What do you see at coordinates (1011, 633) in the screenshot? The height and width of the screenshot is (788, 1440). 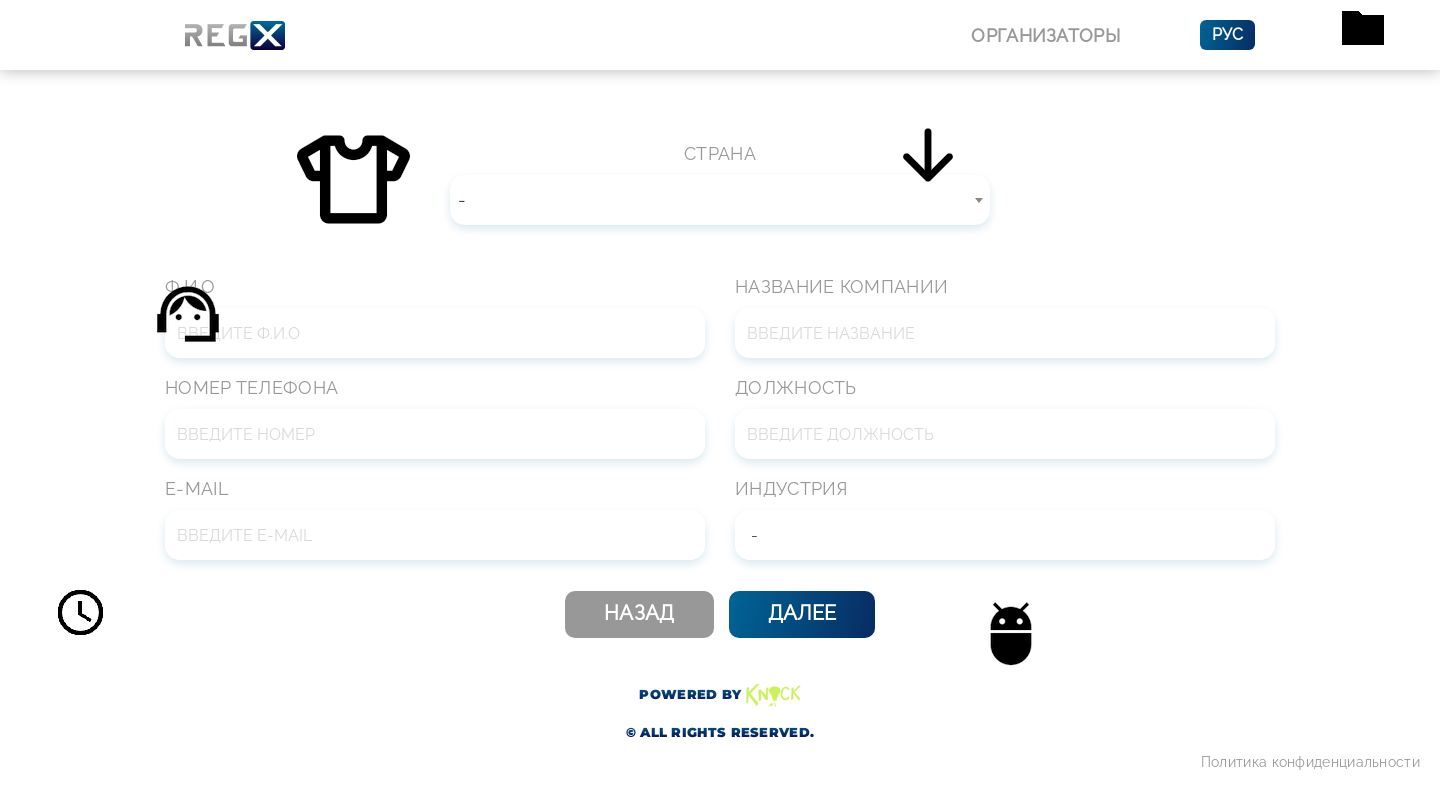 I see `android debug bridge (adb) connection status` at bounding box center [1011, 633].